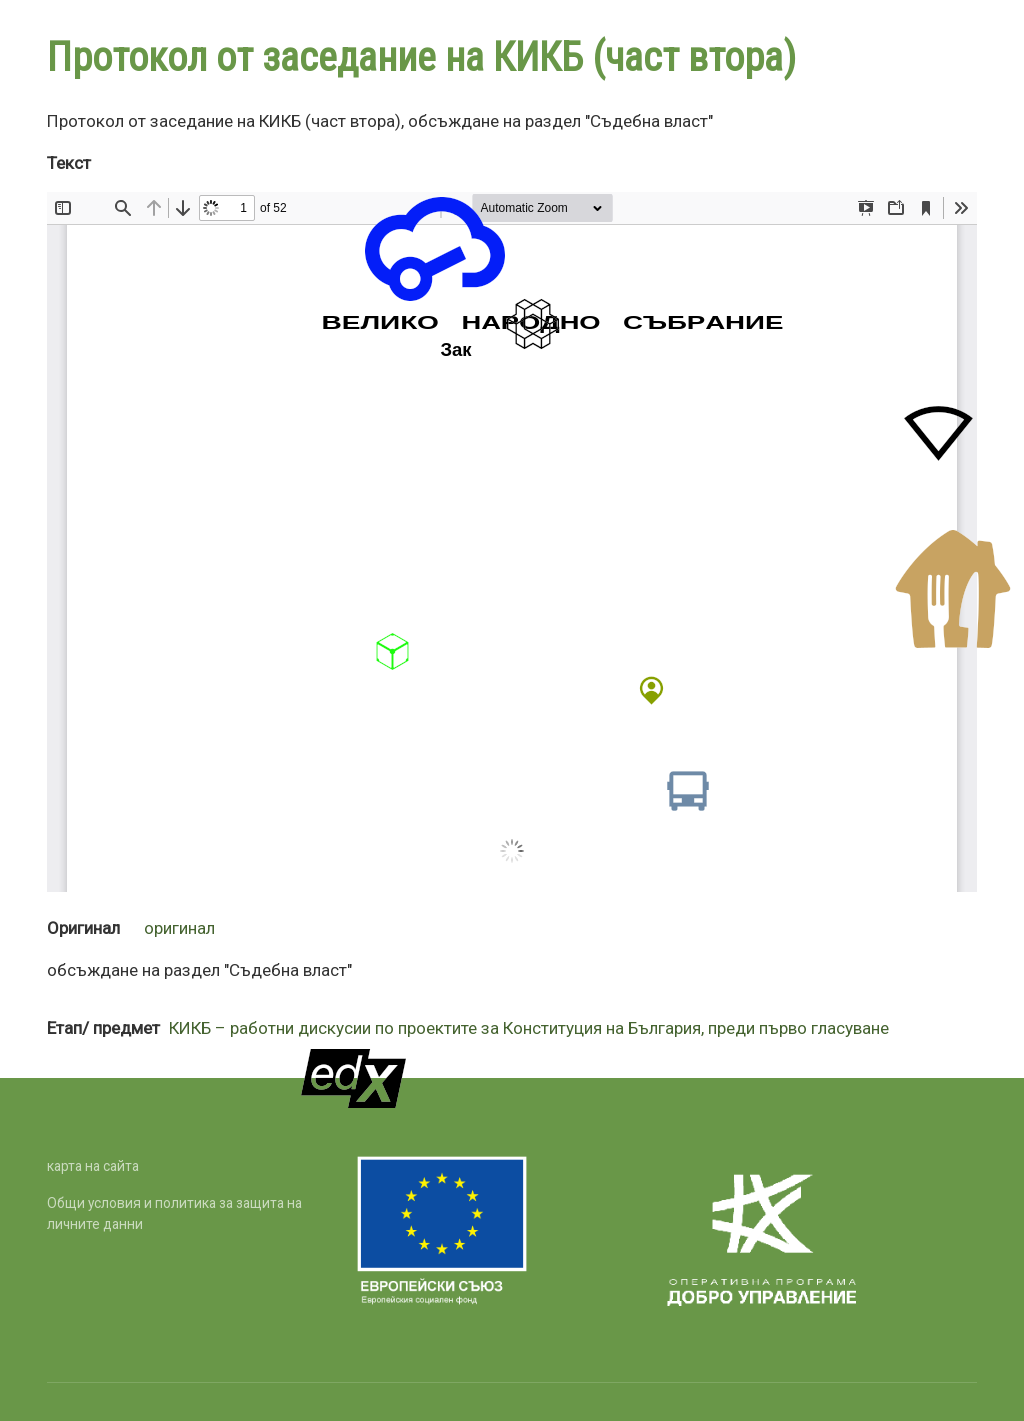 The image size is (1024, 1421). What do you see at coordinates (953, 589) in the screenshot?
I see `open the Just Eat app` at bounding box center [953, 589].